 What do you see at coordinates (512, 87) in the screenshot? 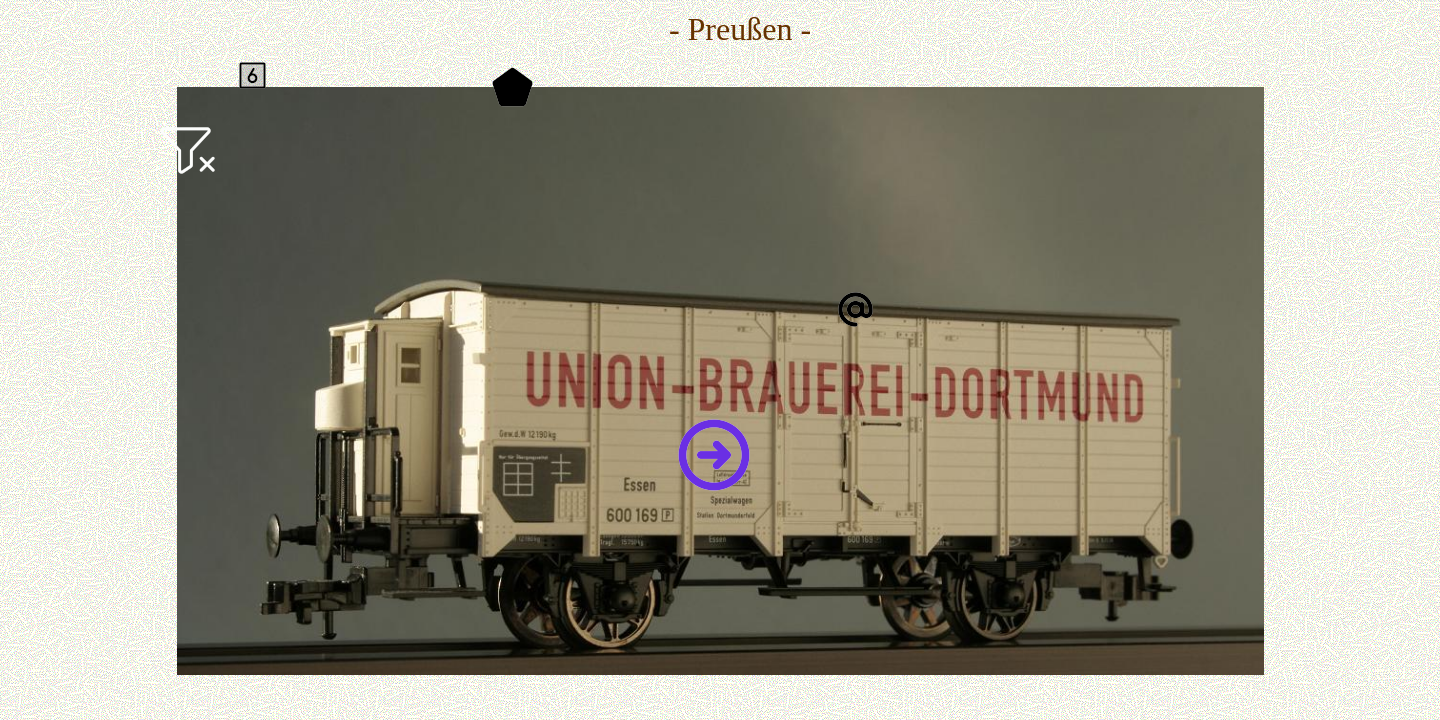
I see `indicates a pentagon-shaped category or tag` at bounding box center [512, 87].